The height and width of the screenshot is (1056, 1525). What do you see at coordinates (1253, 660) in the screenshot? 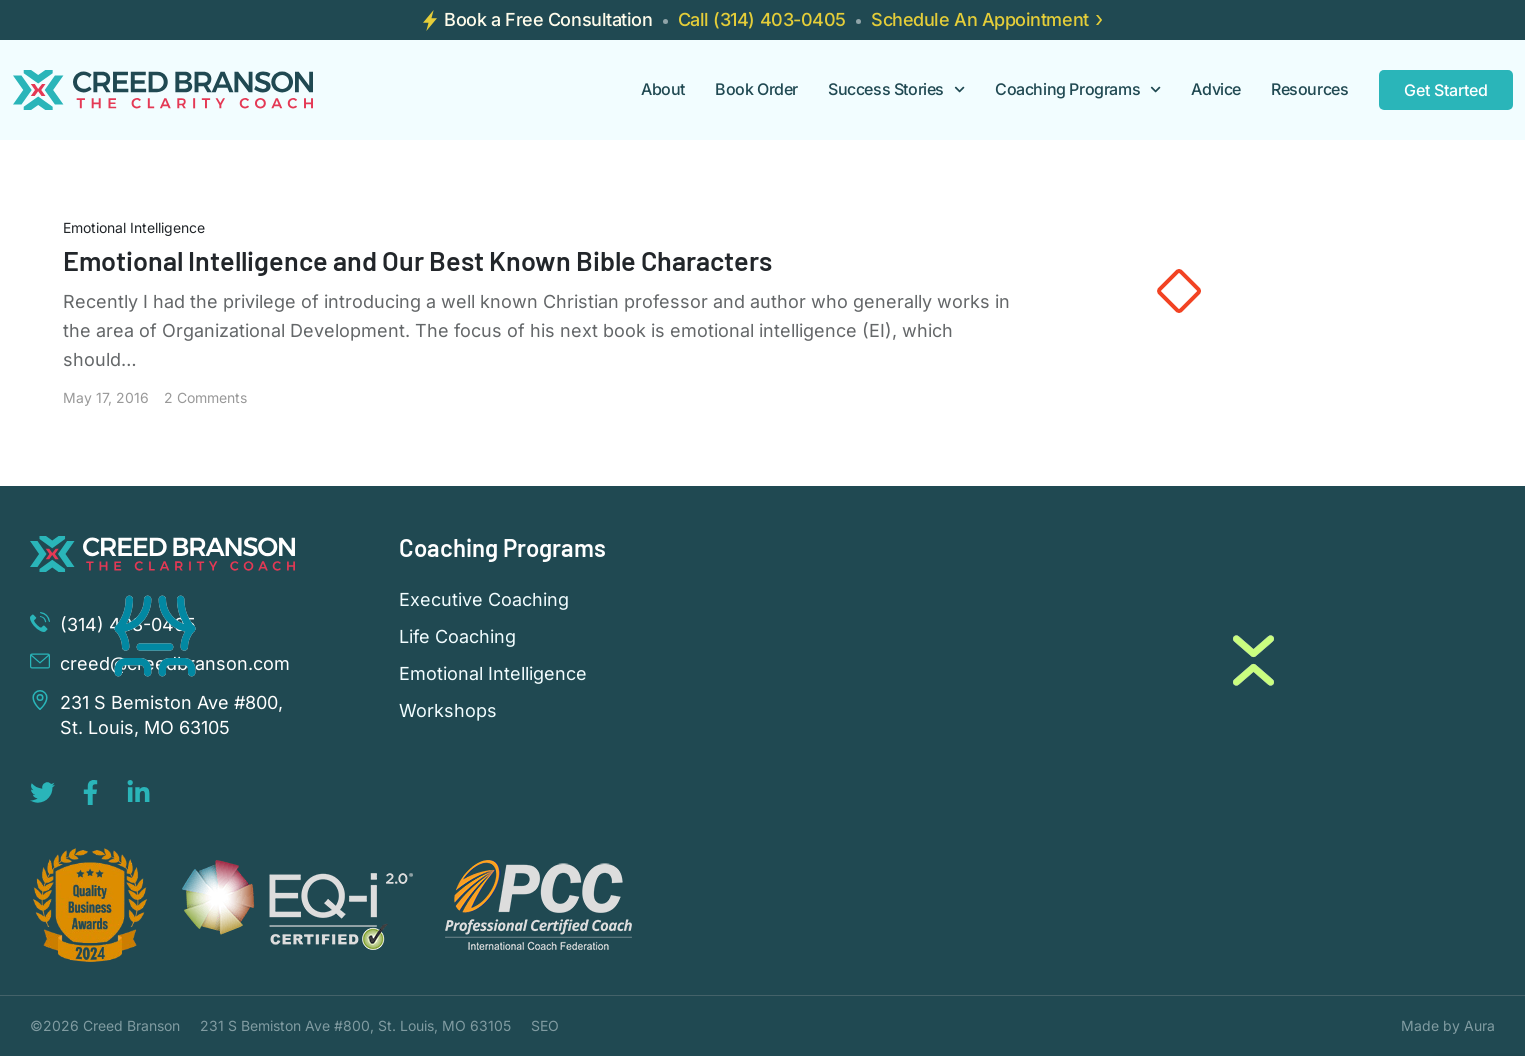
I see `collapse an expanded section or panel` at bounding box center [1253, 660].